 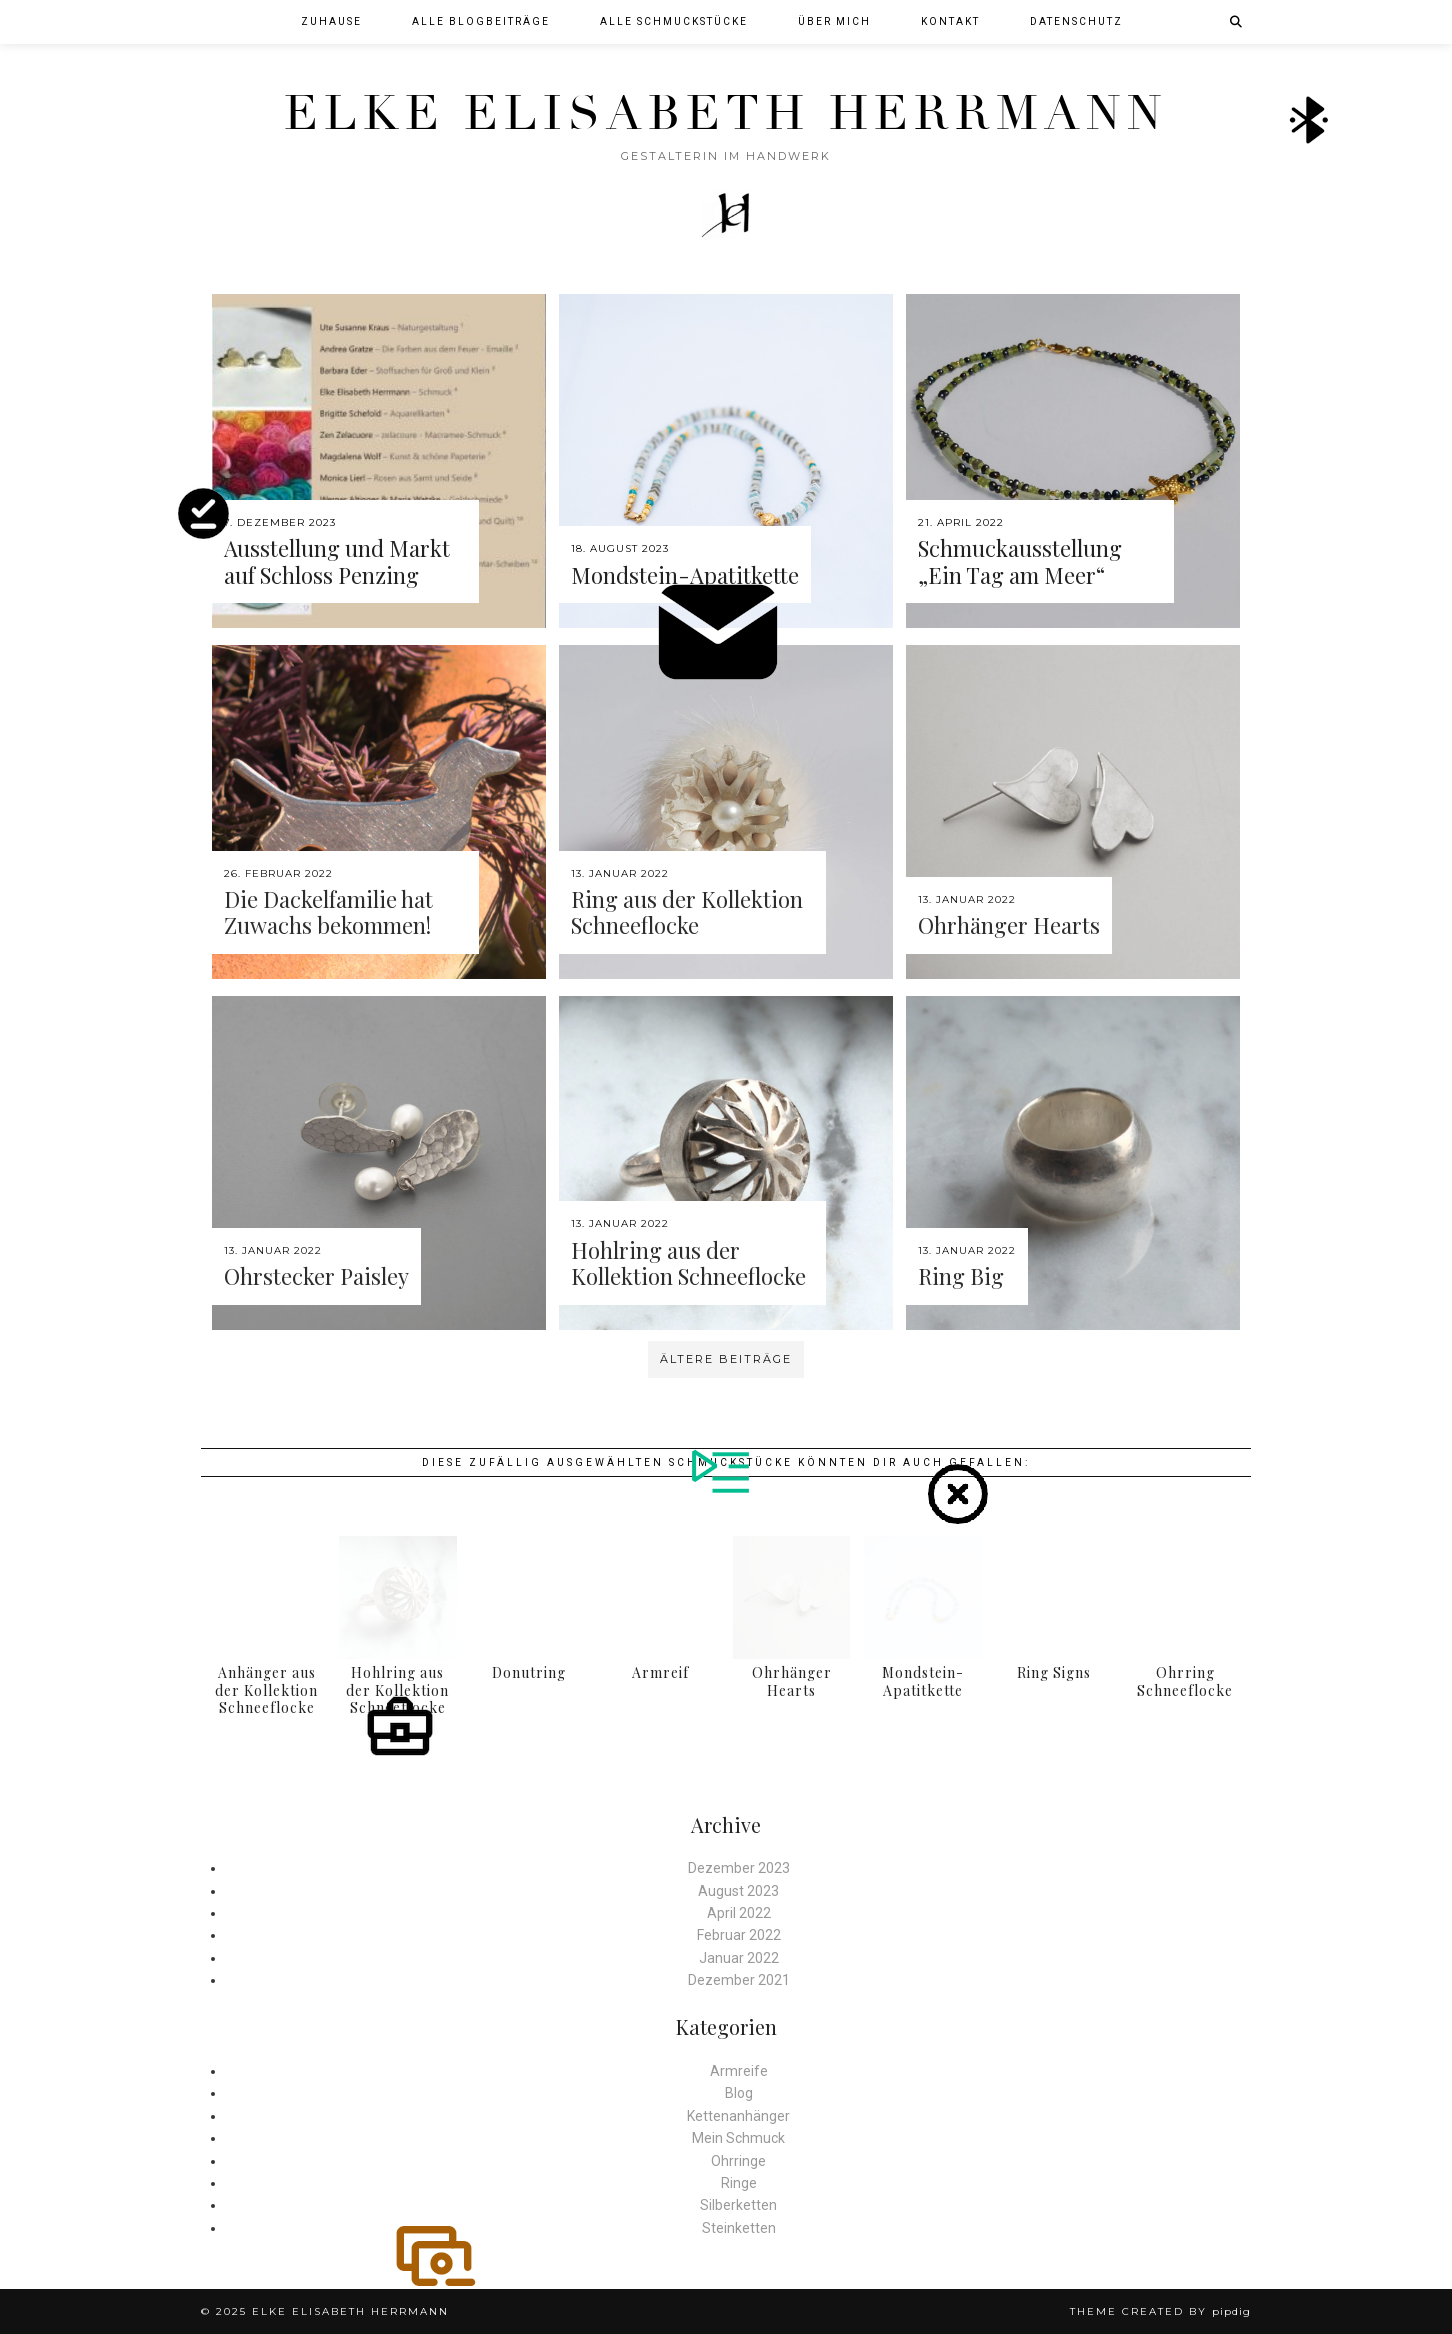 What do you see at coordinates (718, 632) in the screenshot?
I see `open your email inbox` at bounding box center [718, 632].